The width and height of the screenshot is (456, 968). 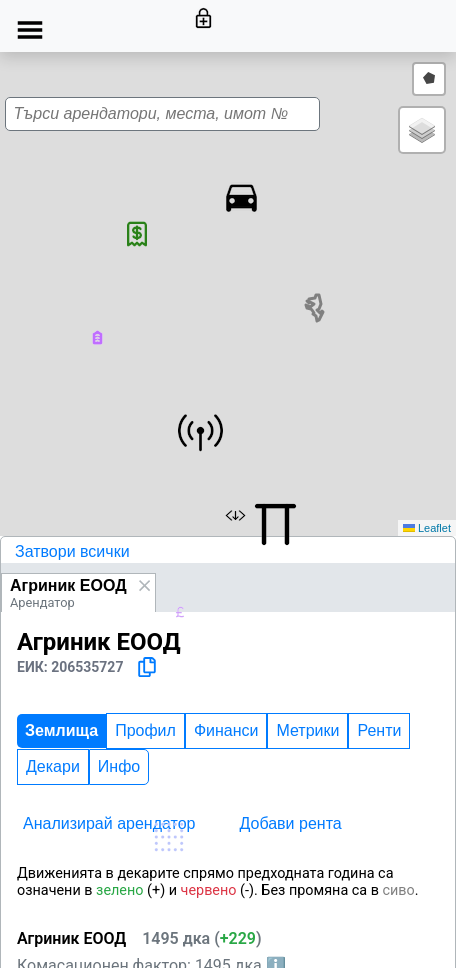 I want to click on download source code or script files, so click(x=235, y=515).